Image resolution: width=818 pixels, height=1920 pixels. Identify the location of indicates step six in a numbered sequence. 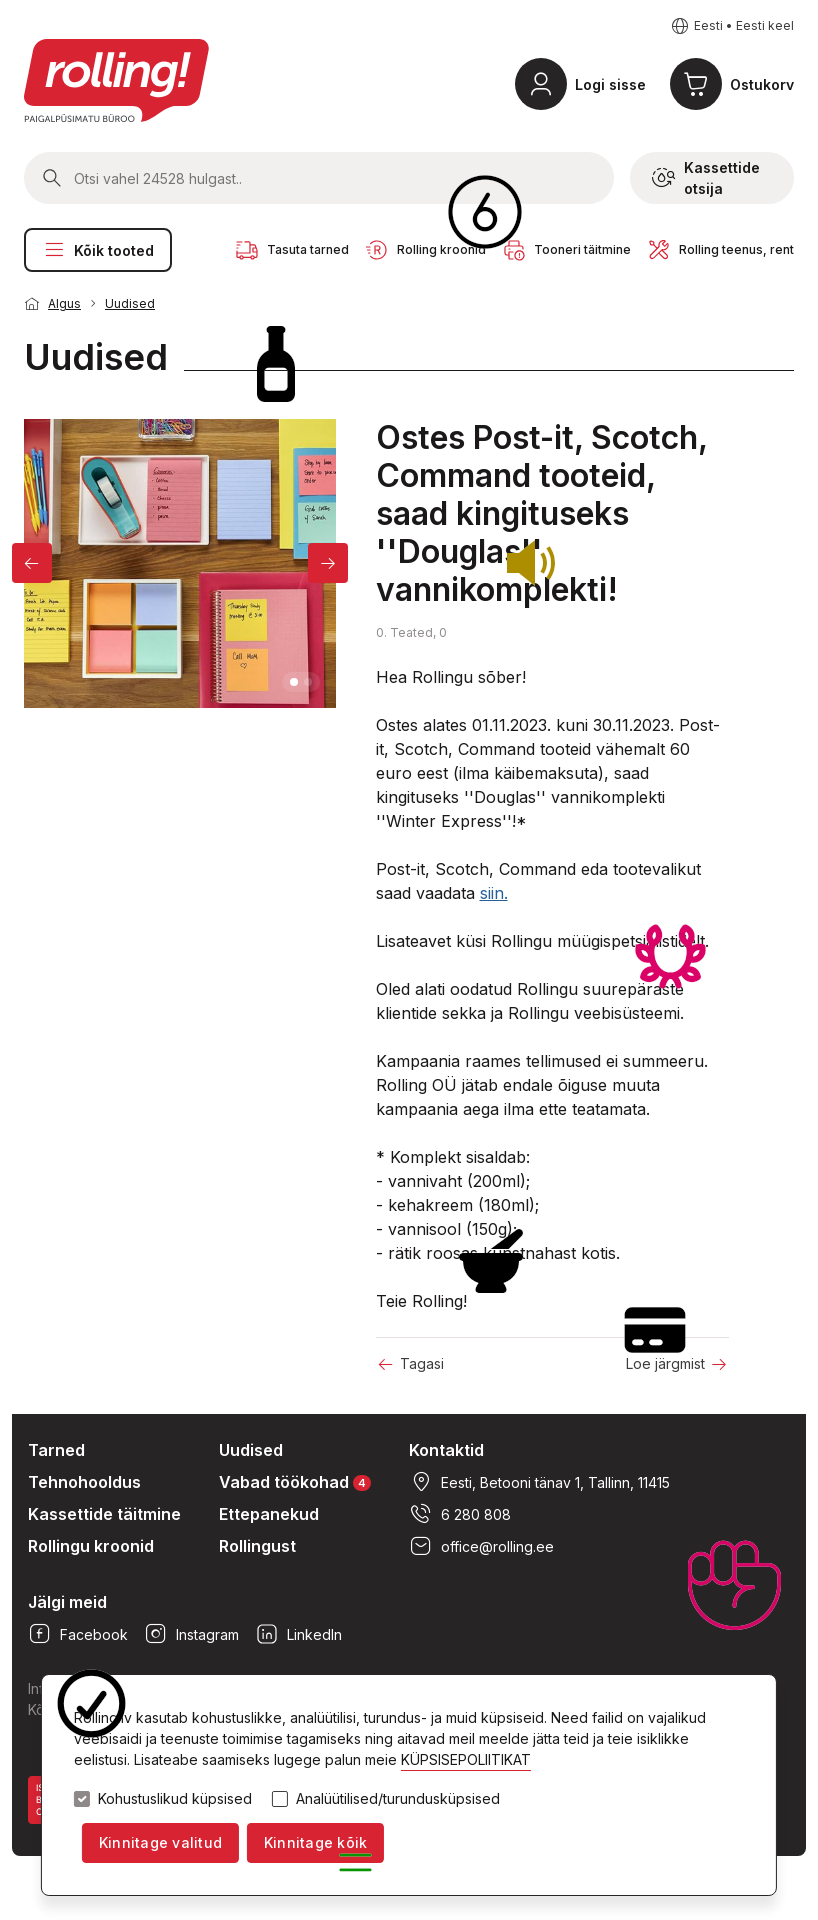
(485, 212).